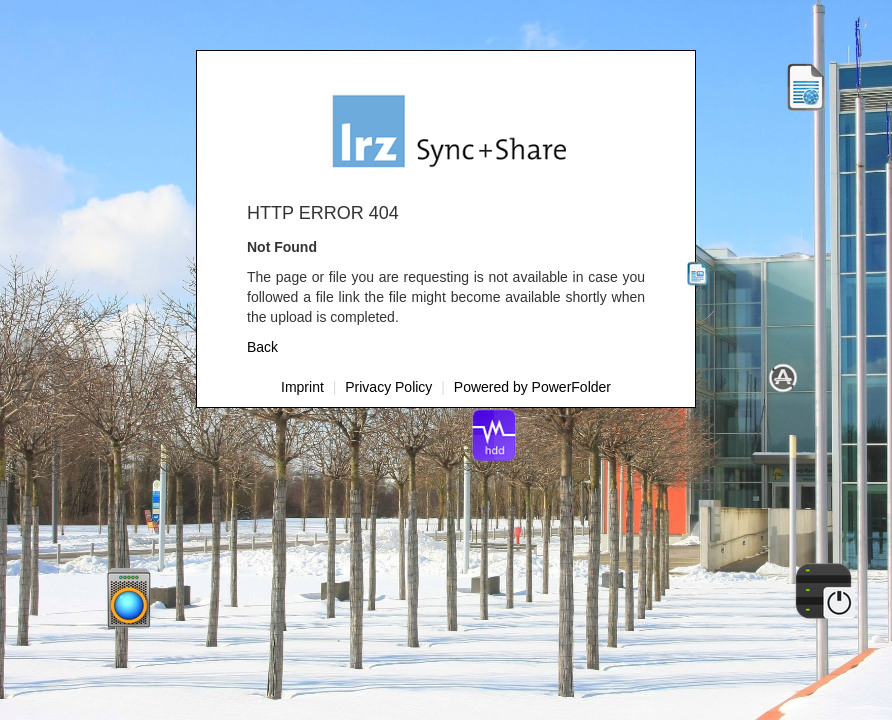  What do you see at coordinates (806, 87) in the screenshot?
I see `open a web document file` at bounding box center [806, 87].